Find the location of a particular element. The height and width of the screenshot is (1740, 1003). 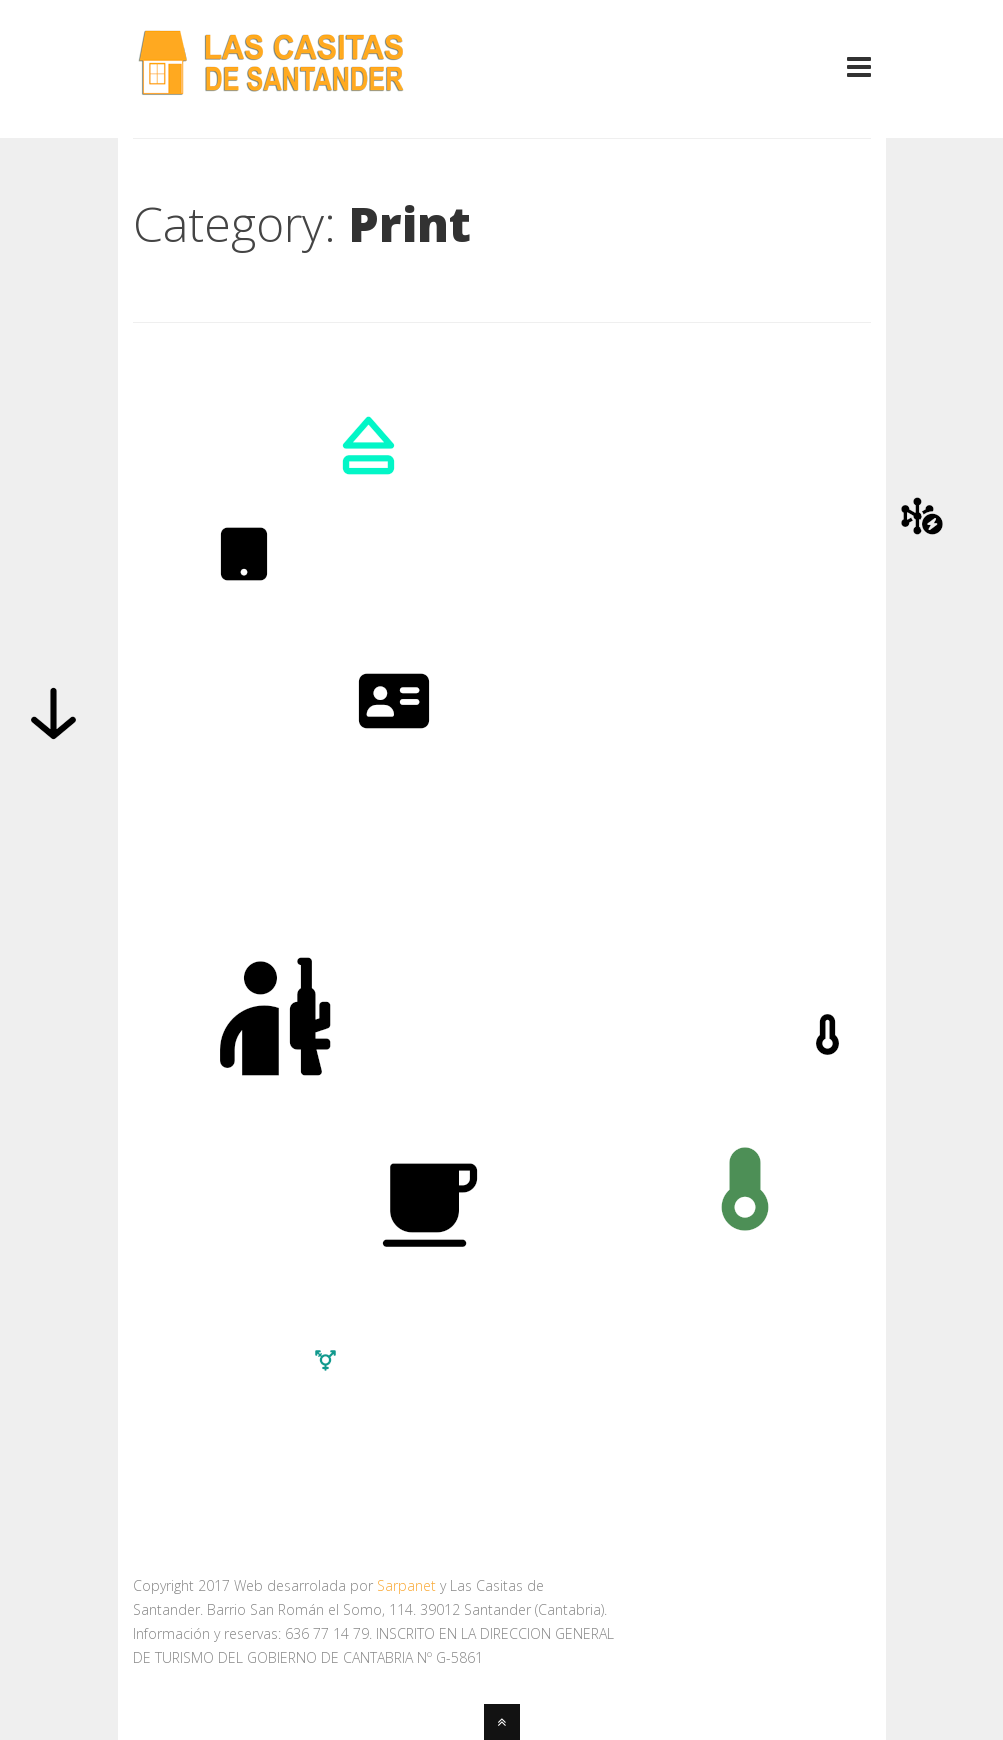

indicates lowest temperature or cold setting is located at coordinates (745, 1189).